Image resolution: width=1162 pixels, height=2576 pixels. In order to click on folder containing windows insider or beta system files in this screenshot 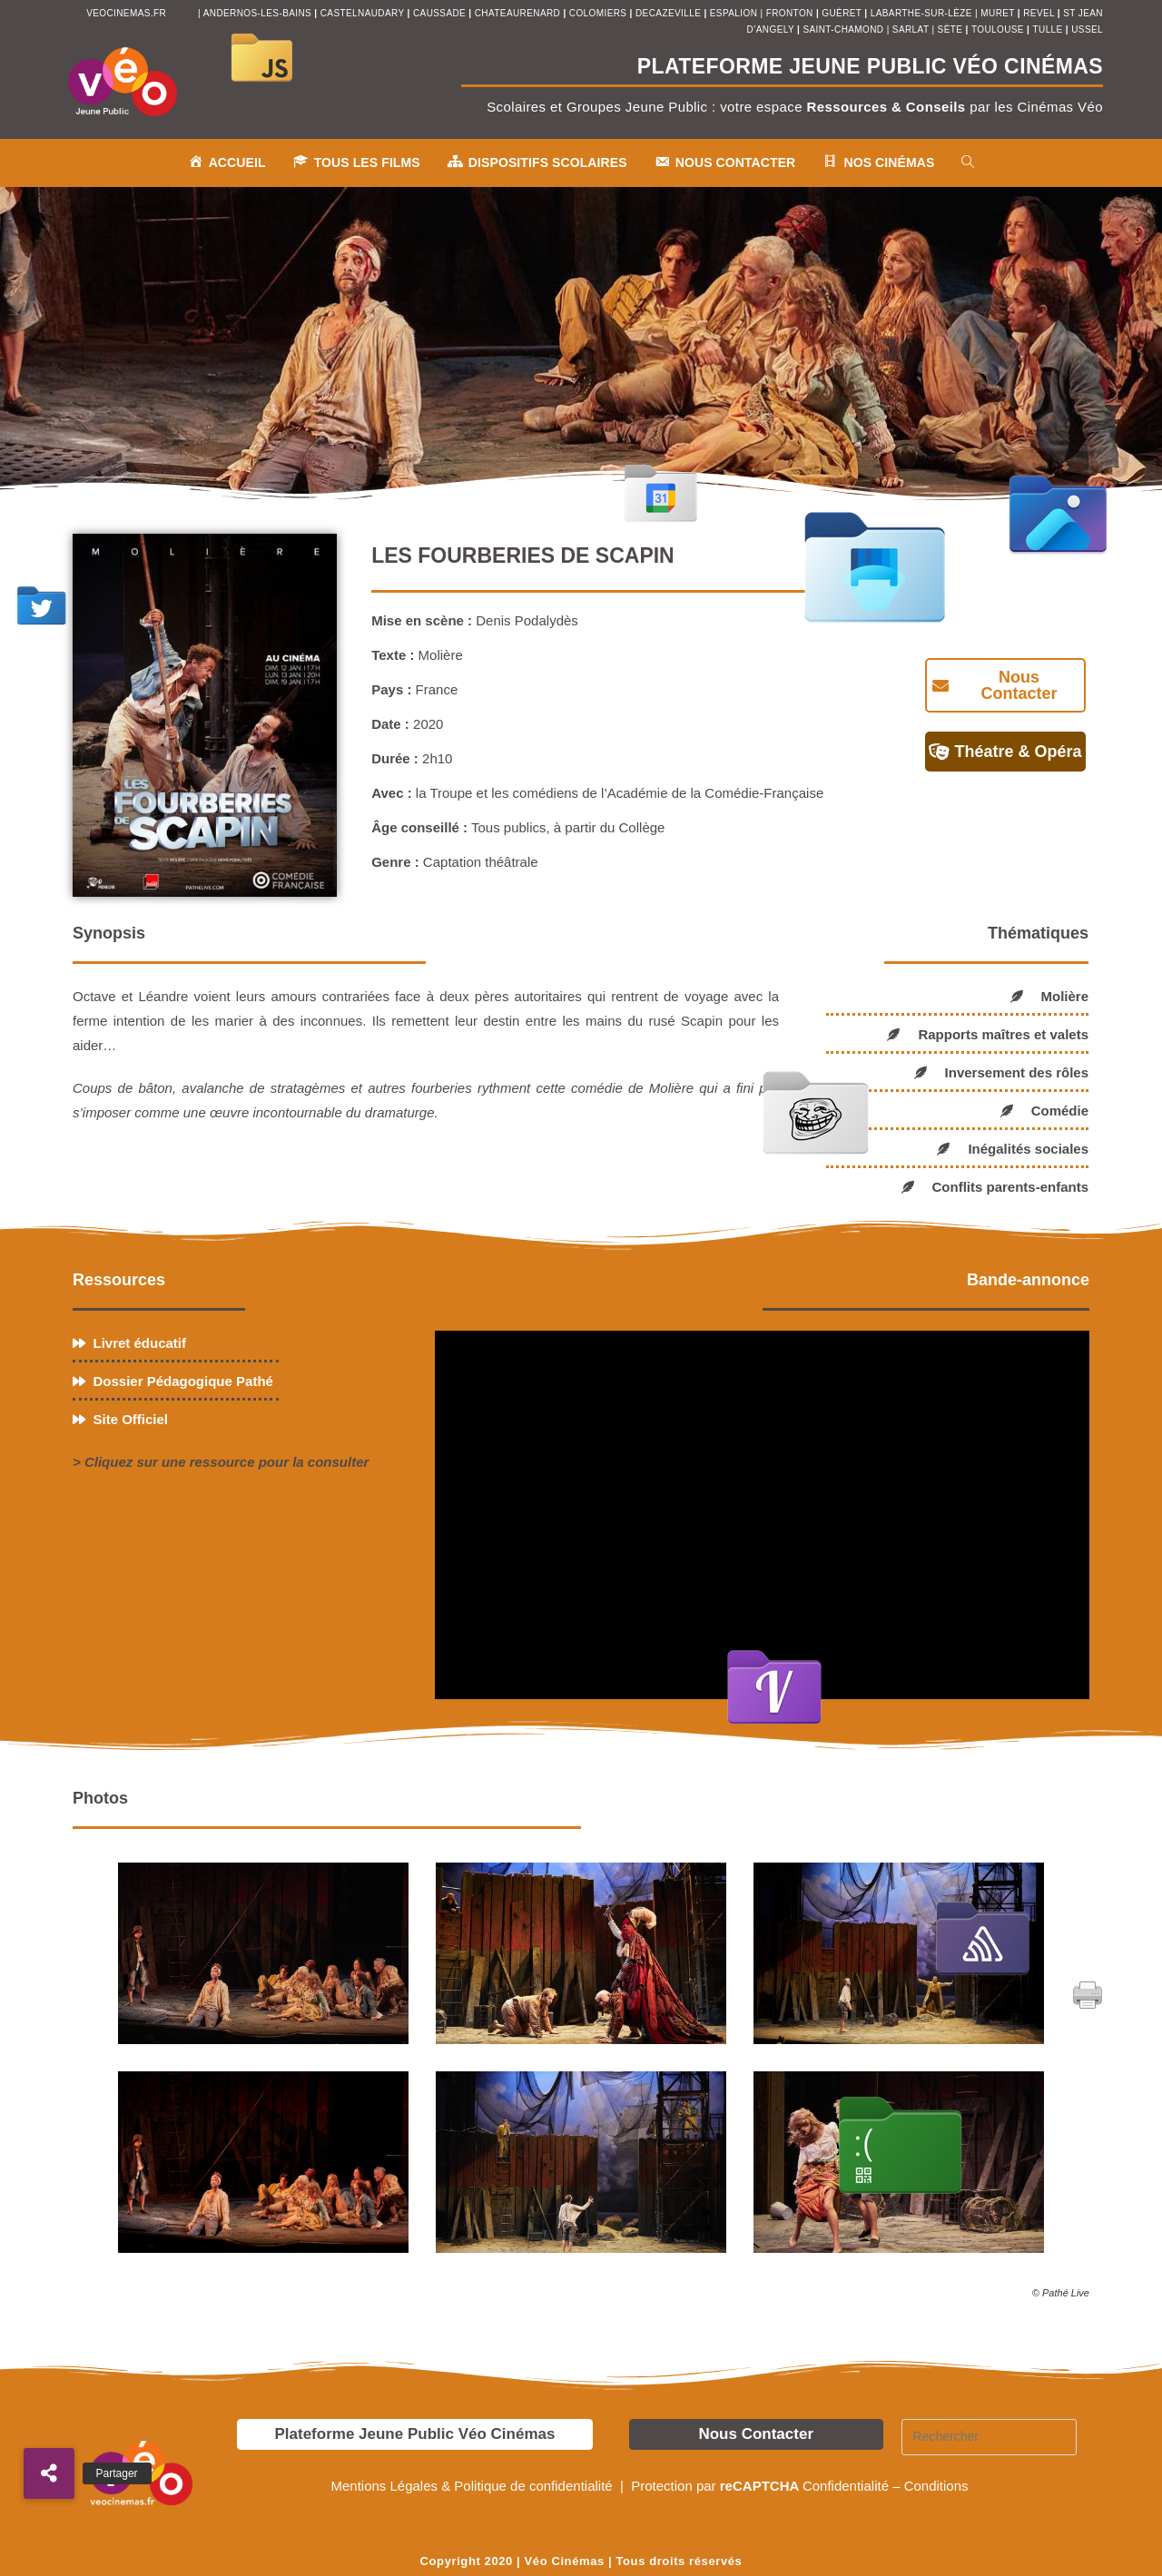, I will do `click(900, 2148)`.